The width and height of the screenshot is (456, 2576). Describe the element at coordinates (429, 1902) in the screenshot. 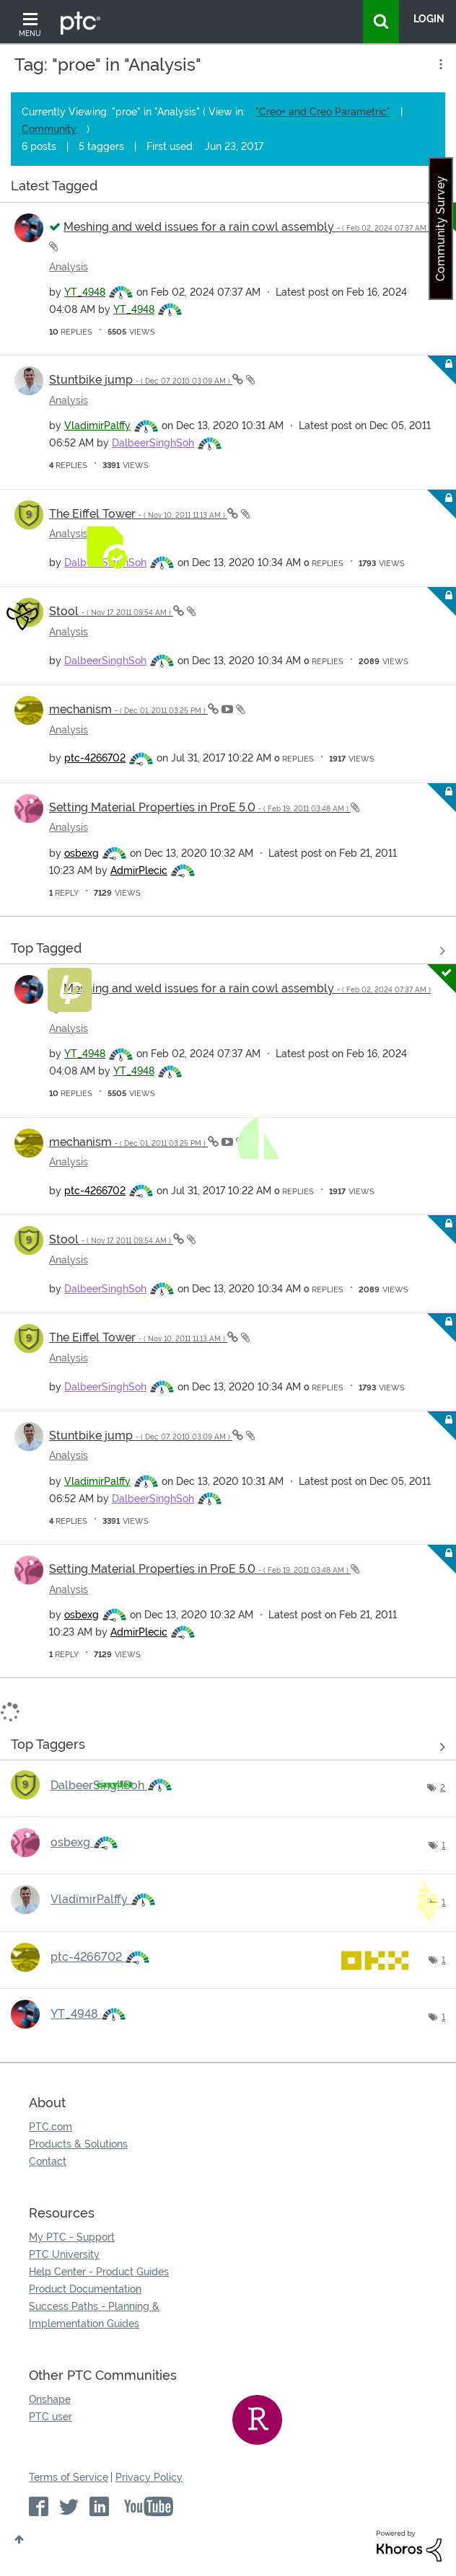

I see `pantheon website hosting platform logo` at that location.